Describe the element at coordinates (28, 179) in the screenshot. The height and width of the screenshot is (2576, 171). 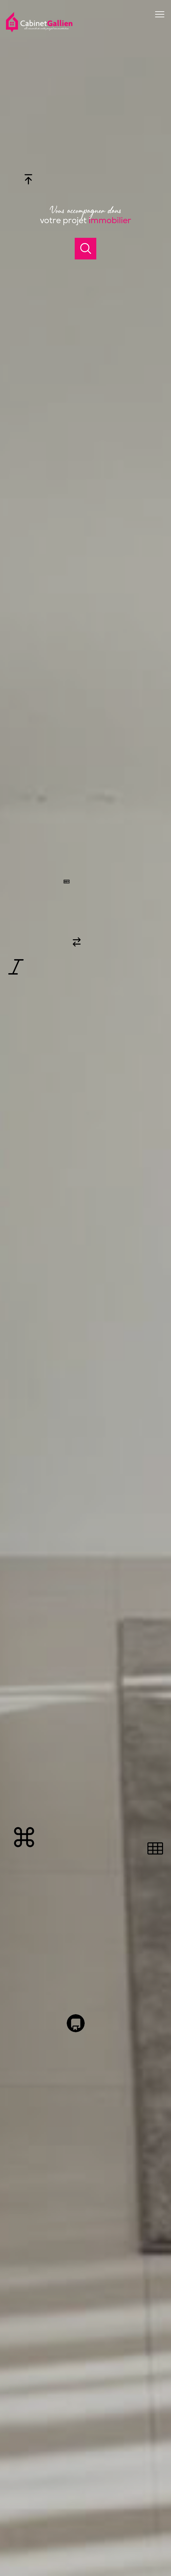
I see `move item to top of list` at that location.